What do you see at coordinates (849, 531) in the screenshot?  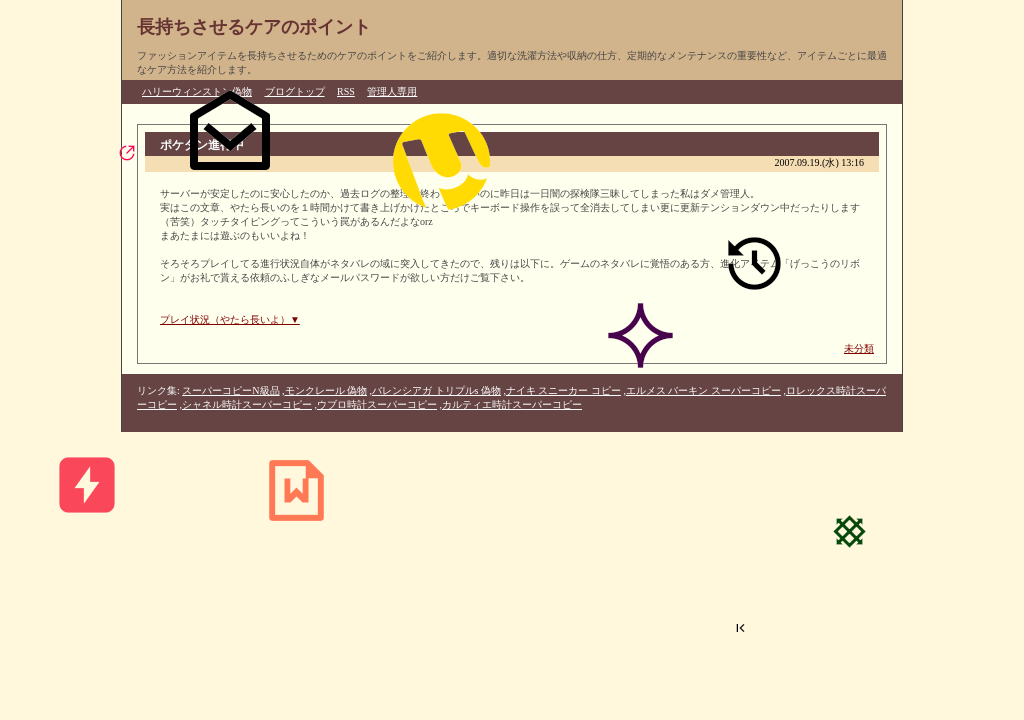 I see `centos linux operating system logo` at bounding box center [849, 531].